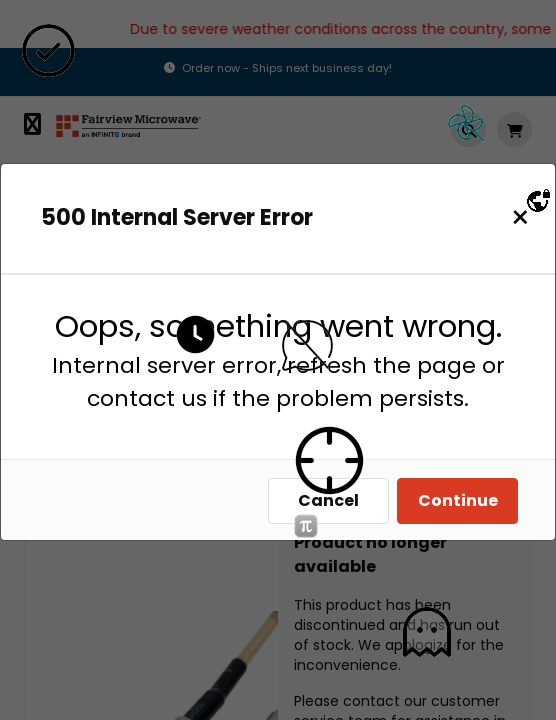  I want to click on center map on current location, so click(329, 460).